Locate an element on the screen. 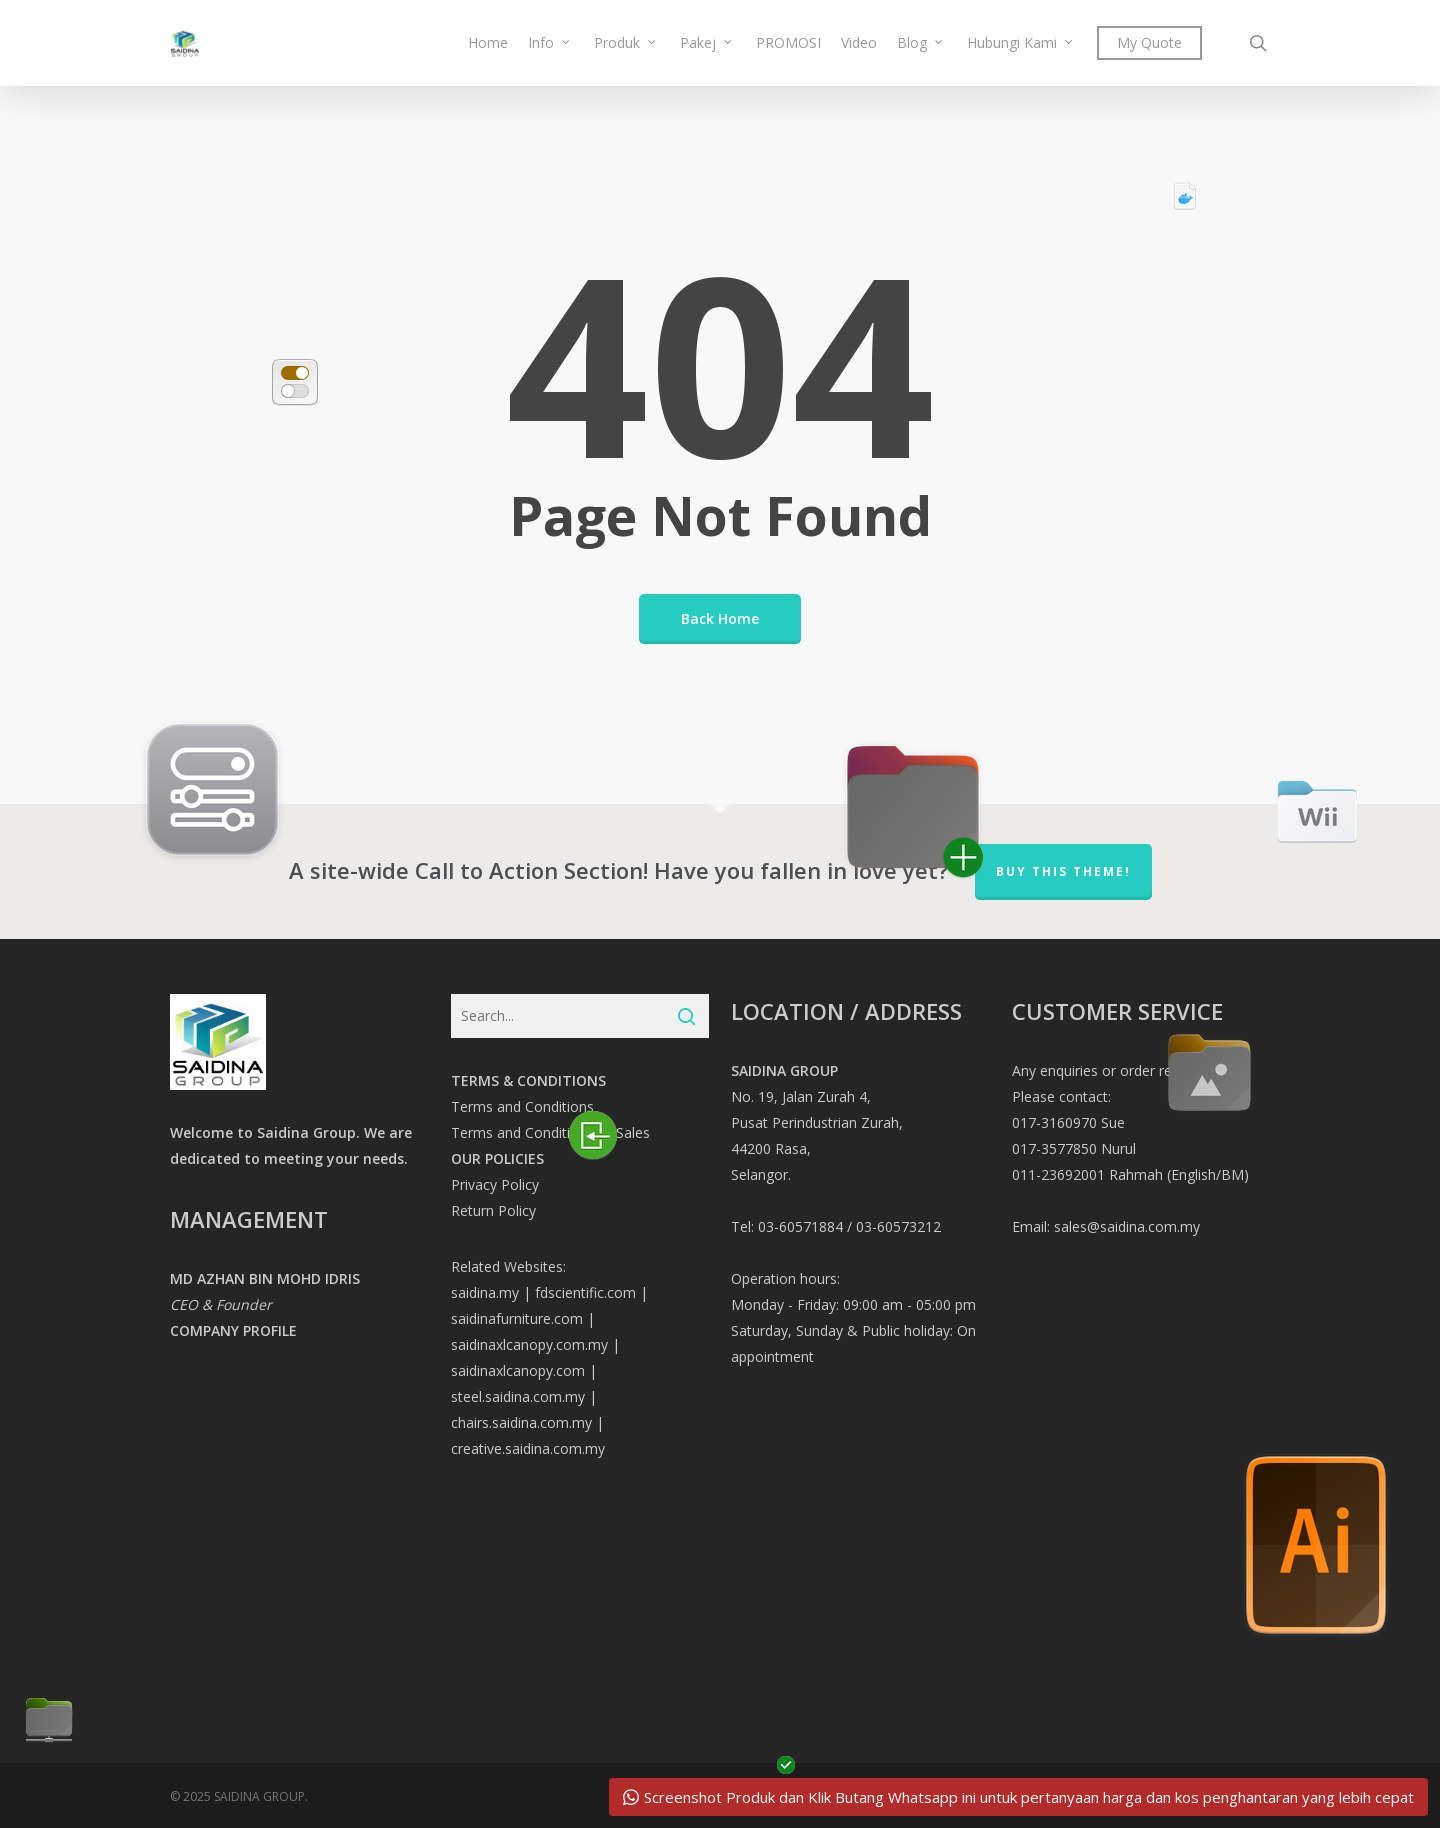 The width and height of the screenshot is (1440, 1828). an Adobe Illustrator file is located at coordinates (1316, 1545).